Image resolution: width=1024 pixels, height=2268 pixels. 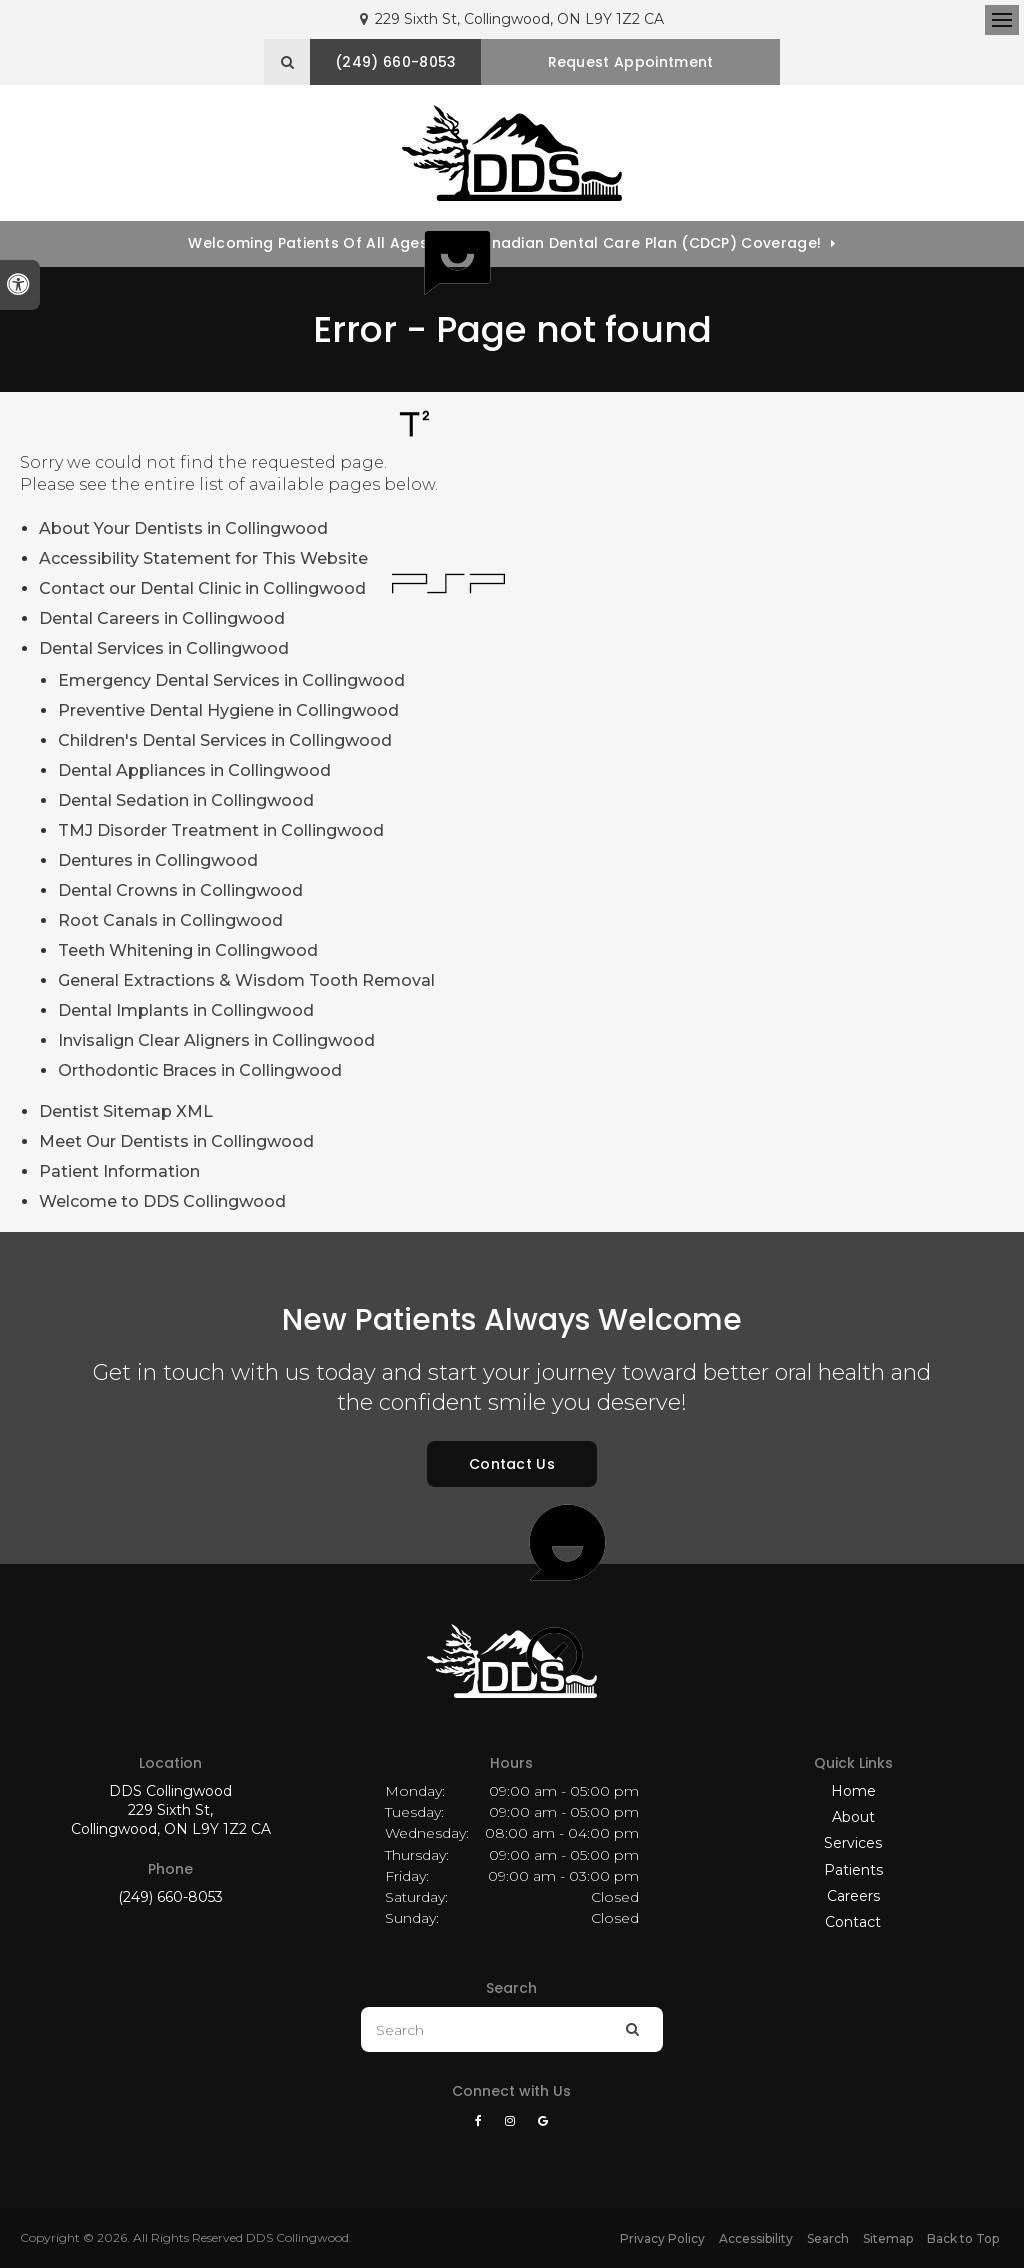 What do you see at coordinates (414, 423) in the screenshot?
I see `format text as superscript` at bounding box center [414, 423].